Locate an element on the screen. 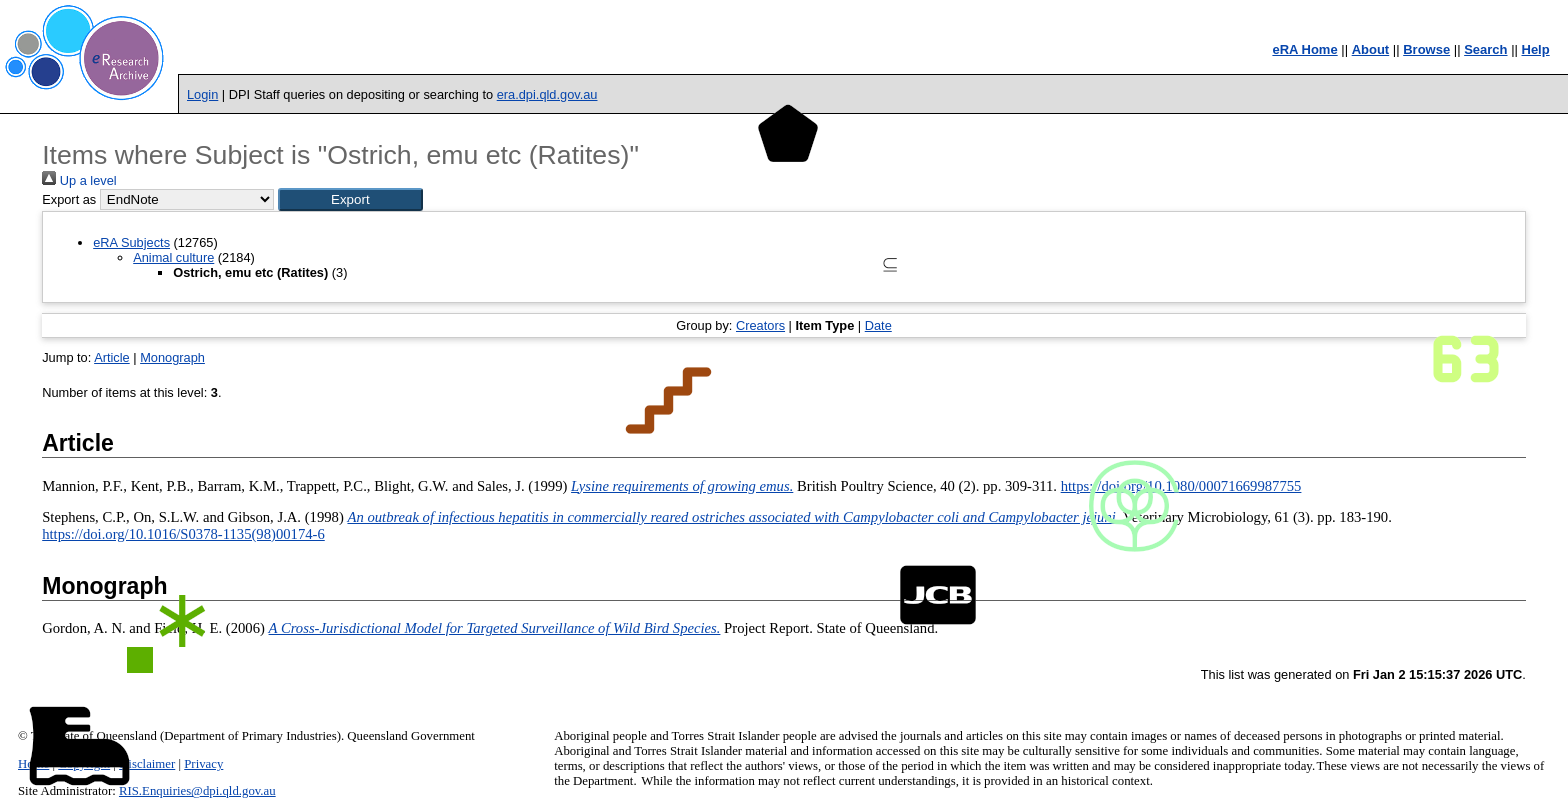  visit cotton bureau website is located at coordinates (1134, 506).